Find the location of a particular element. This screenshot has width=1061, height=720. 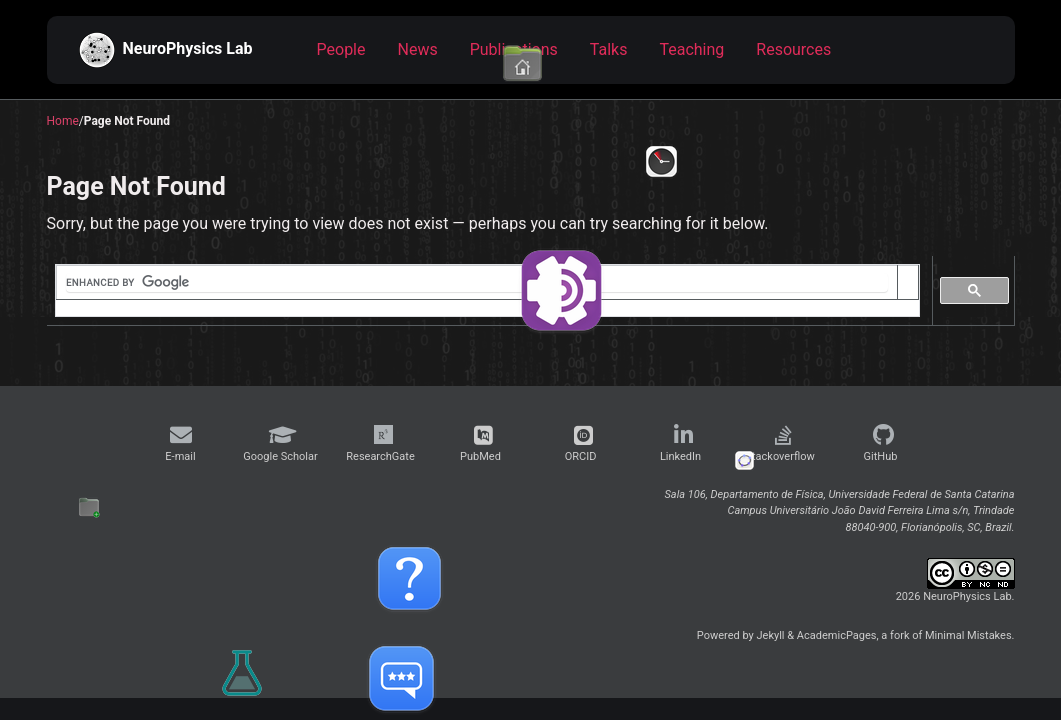

access your home folder is located at coordinates (522, 62).